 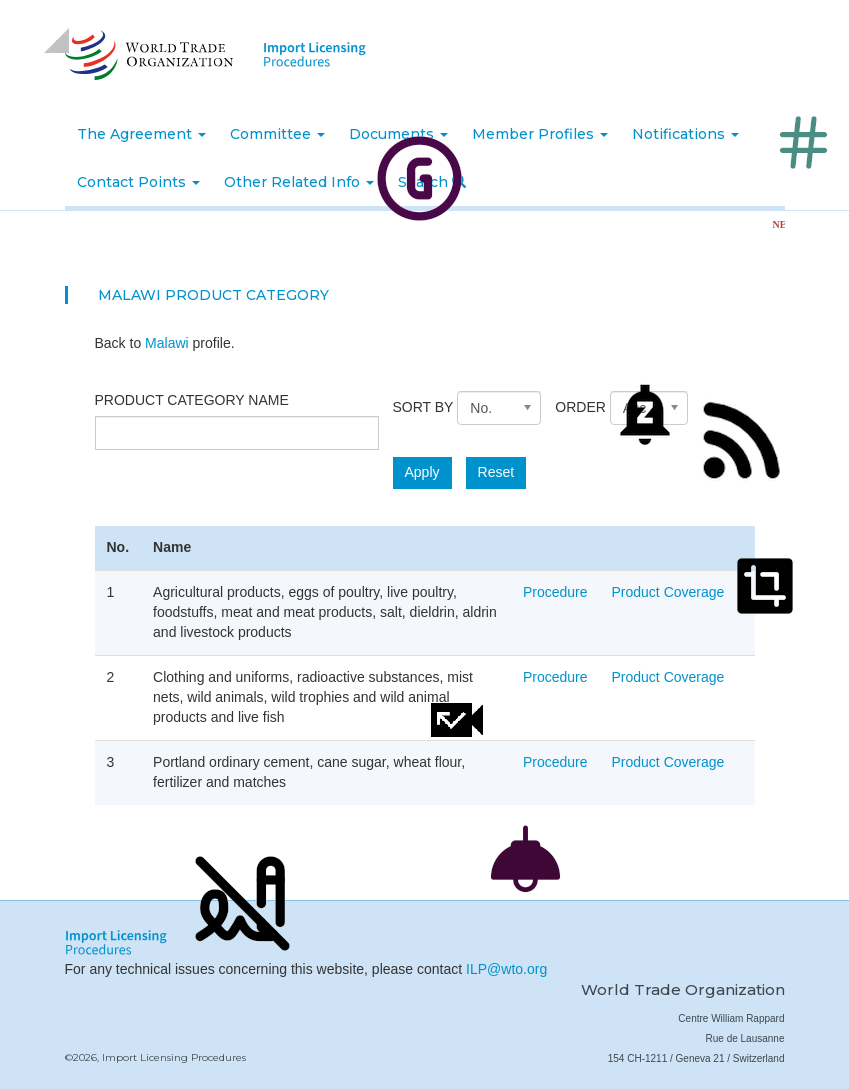 What do you see at coordinates (457, 720) in the screenshot?
I see `indicates a missed video call` at bounding box center [457, 720].